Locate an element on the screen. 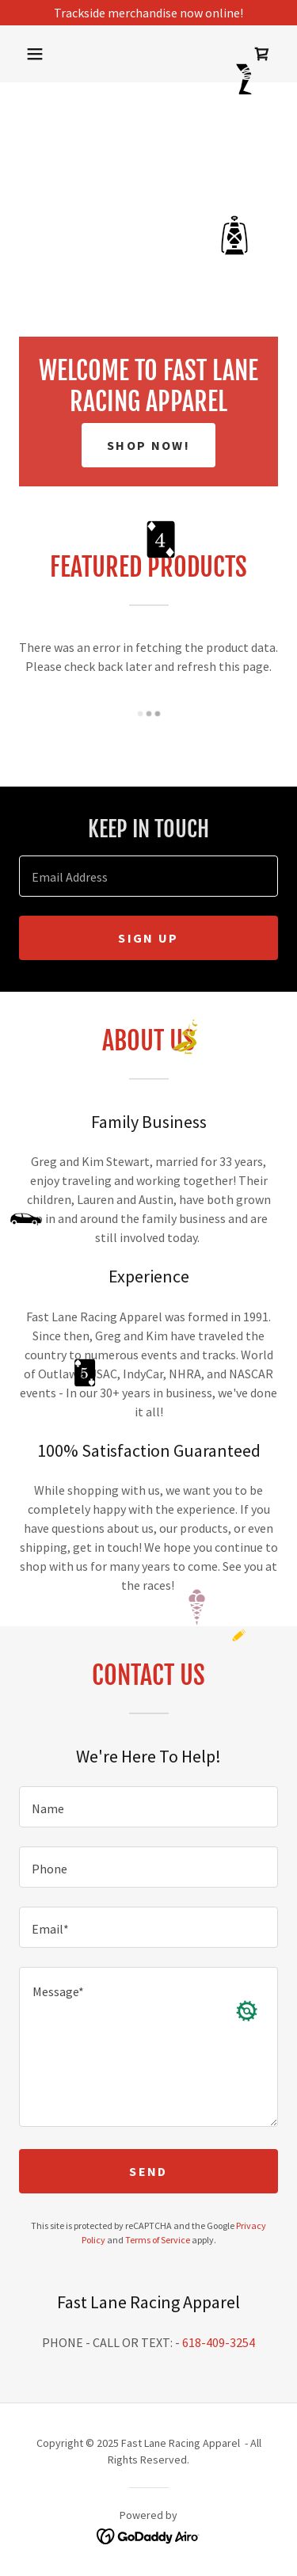 Image resolution: width=297 pixels, height=2576 pixels. view injury or recovery status is located at coordinates (245, 79).